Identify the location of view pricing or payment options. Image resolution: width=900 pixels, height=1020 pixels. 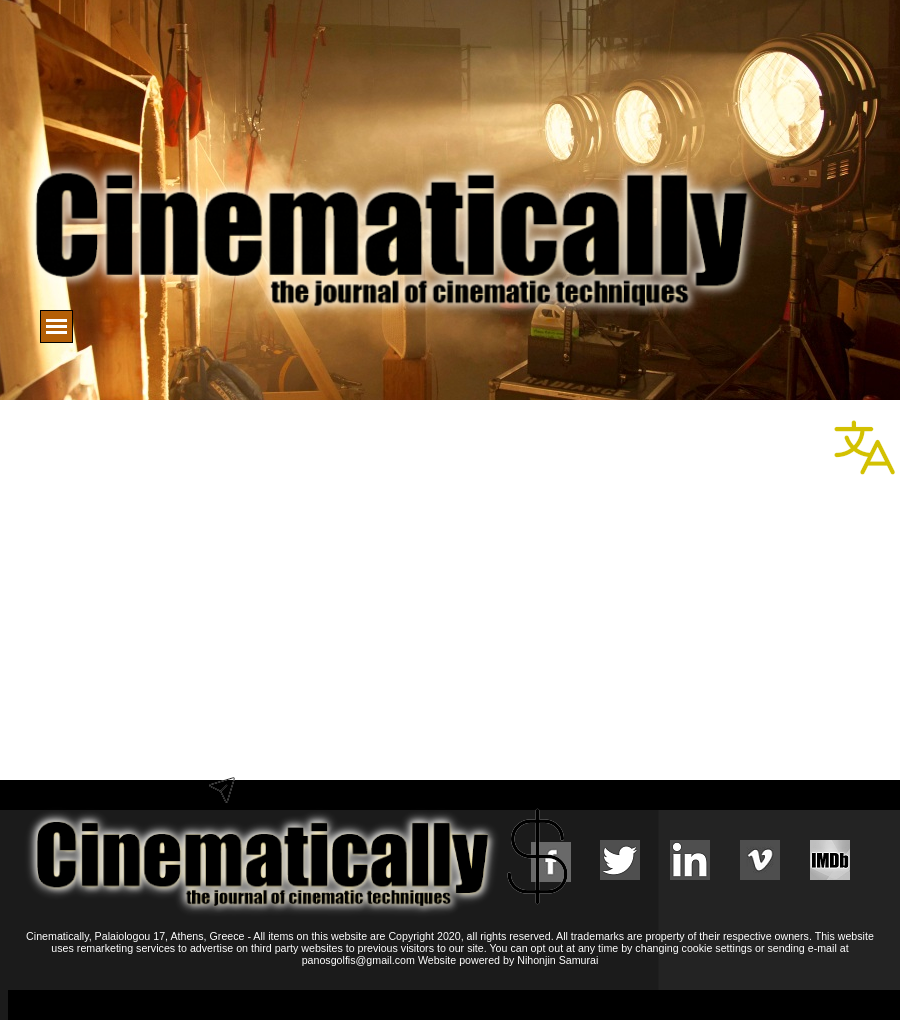
(537, 856).